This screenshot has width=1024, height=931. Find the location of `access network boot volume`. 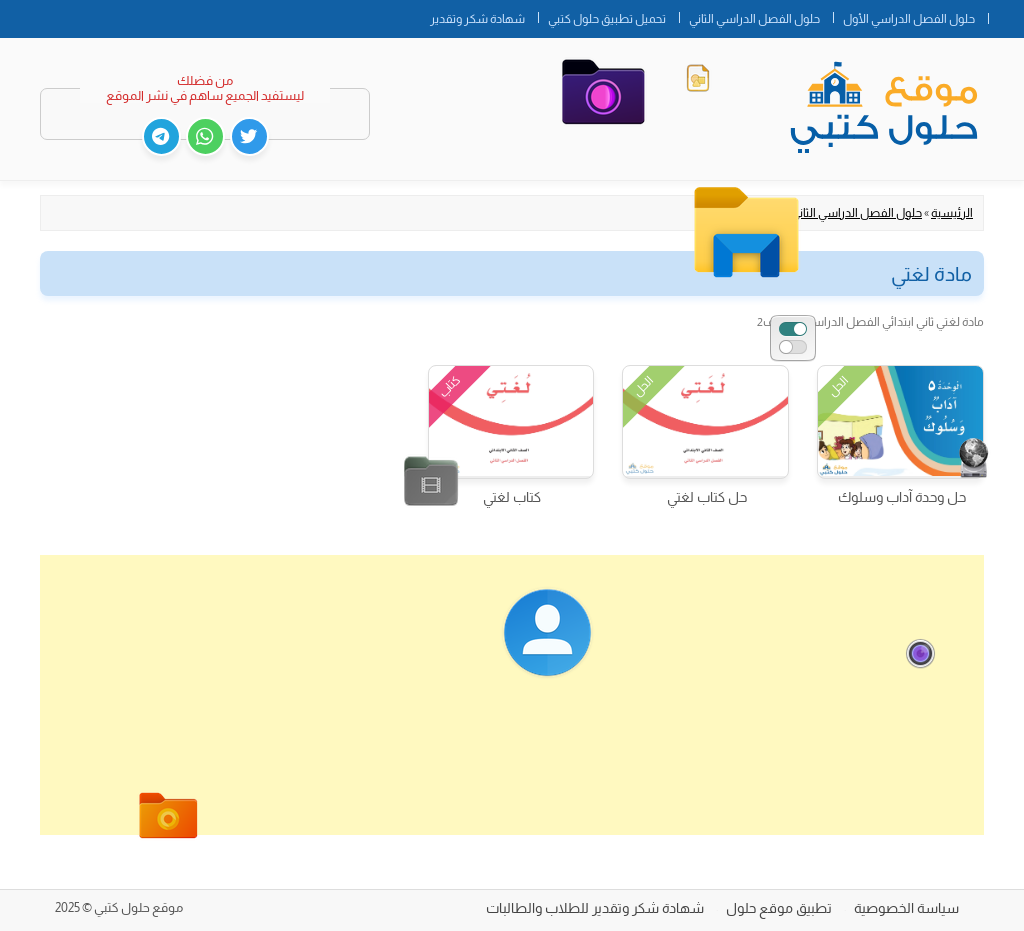

access network boot volume is located at coordinates (972, 458).